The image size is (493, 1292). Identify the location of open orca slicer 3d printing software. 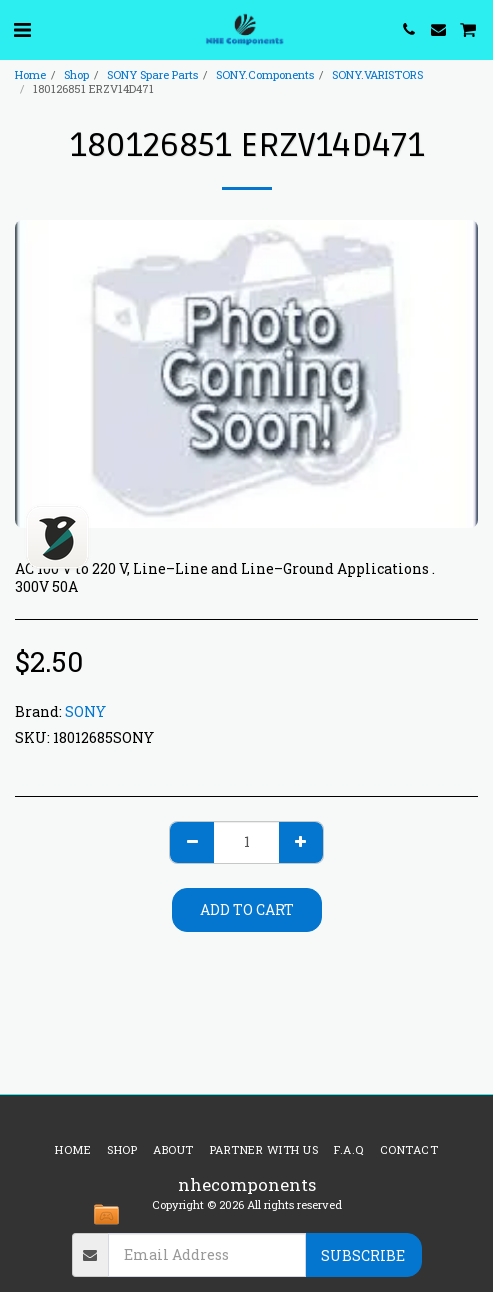
(57, 537).